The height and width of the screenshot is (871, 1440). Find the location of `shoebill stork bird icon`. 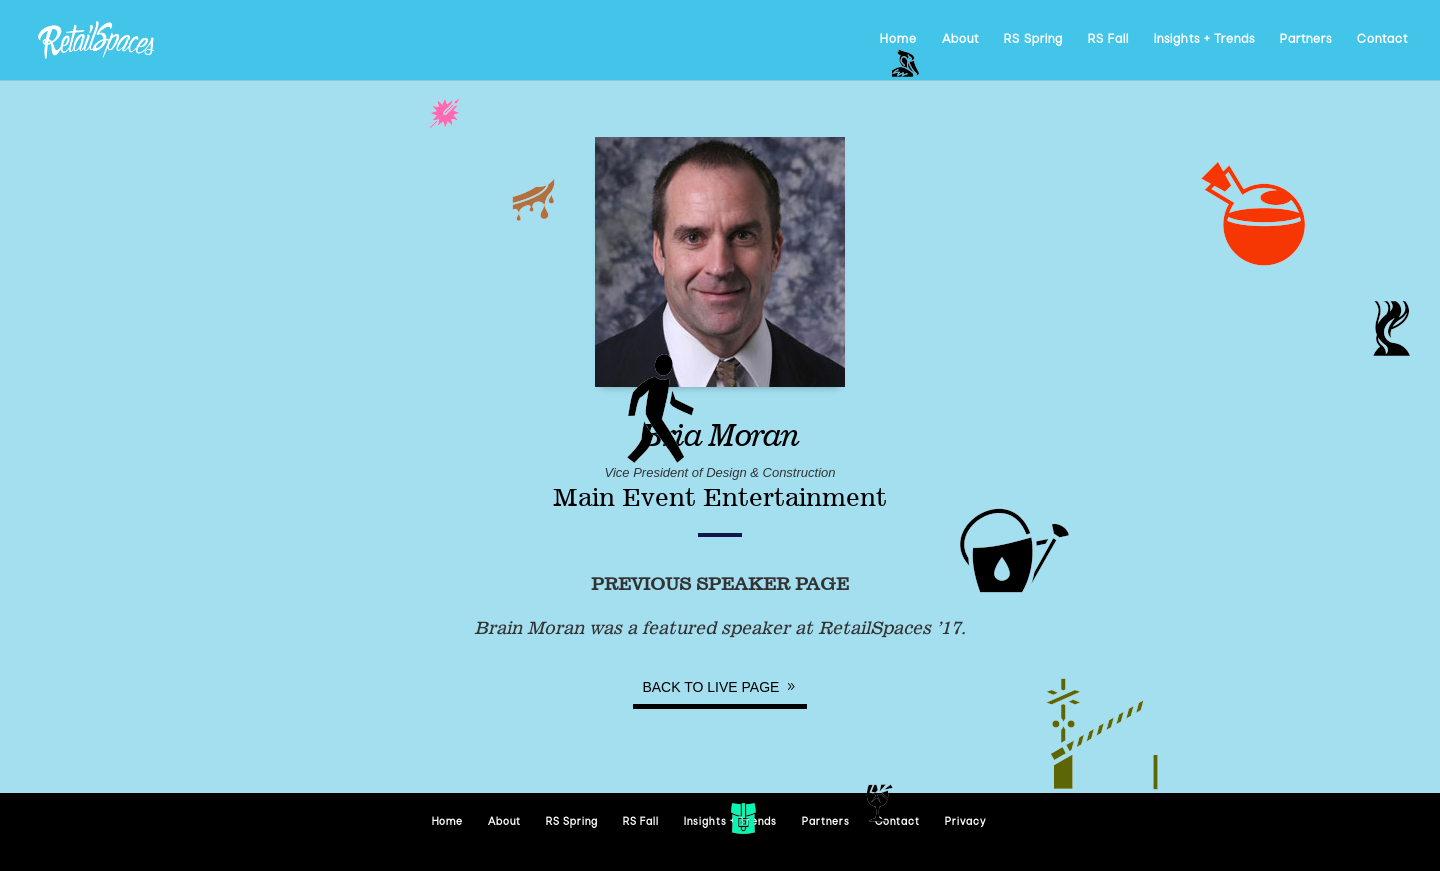

shoebill stork bird icon is located at coordinates (906, 63).